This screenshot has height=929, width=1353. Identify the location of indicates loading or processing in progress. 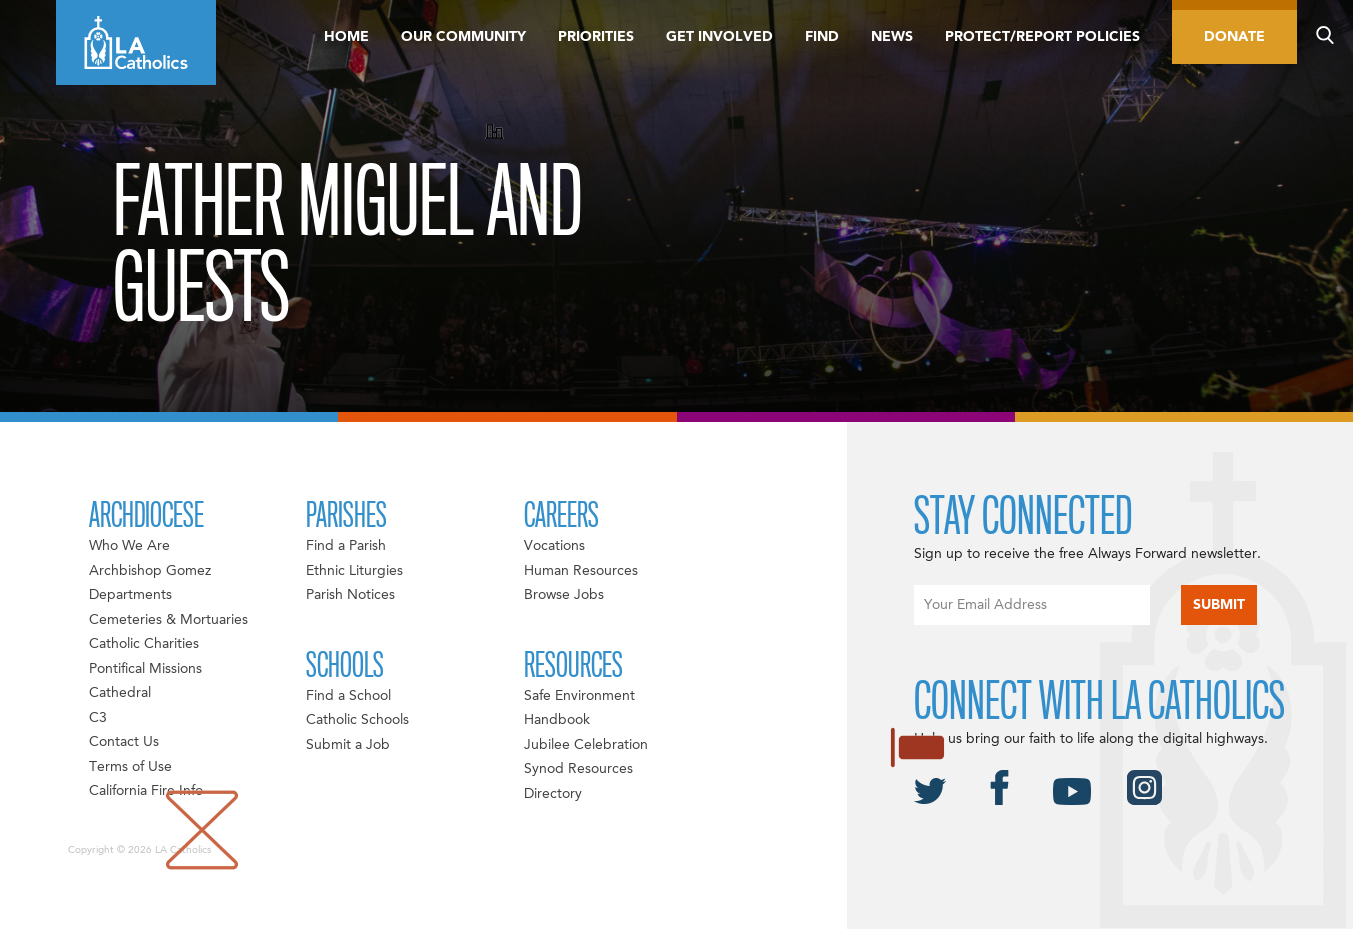
(202, 830).